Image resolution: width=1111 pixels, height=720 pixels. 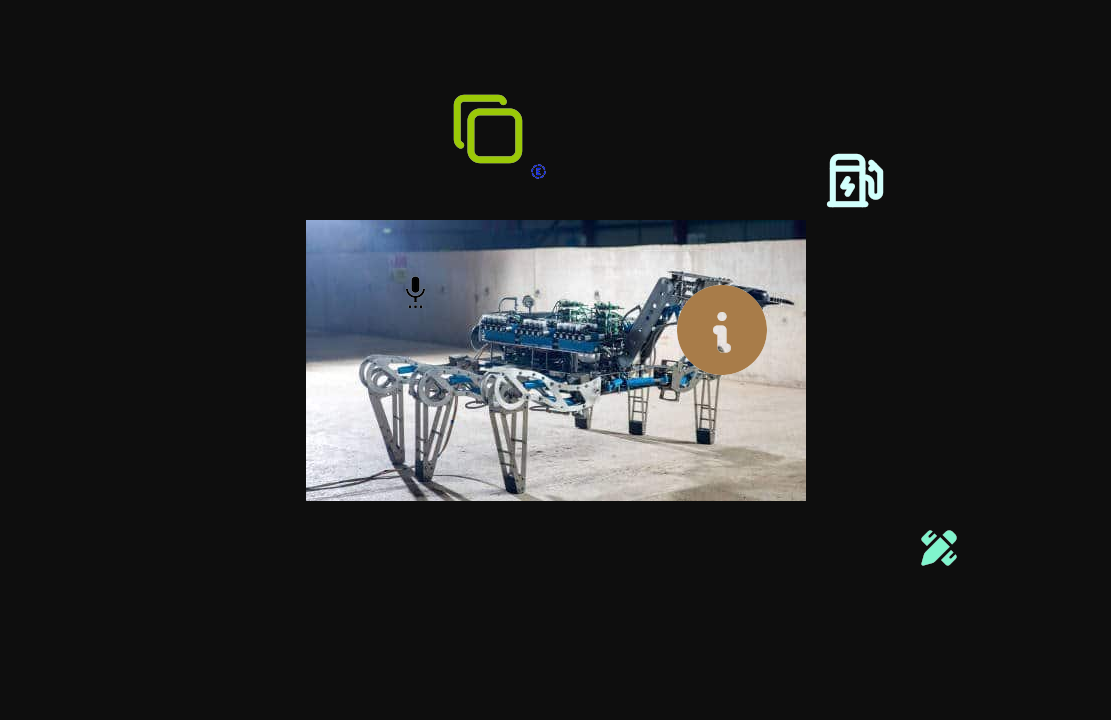 What do you see at coordinates (939, 548) in the screenshot?
I see `access design or editing tools` at bounding box center [939, 548].